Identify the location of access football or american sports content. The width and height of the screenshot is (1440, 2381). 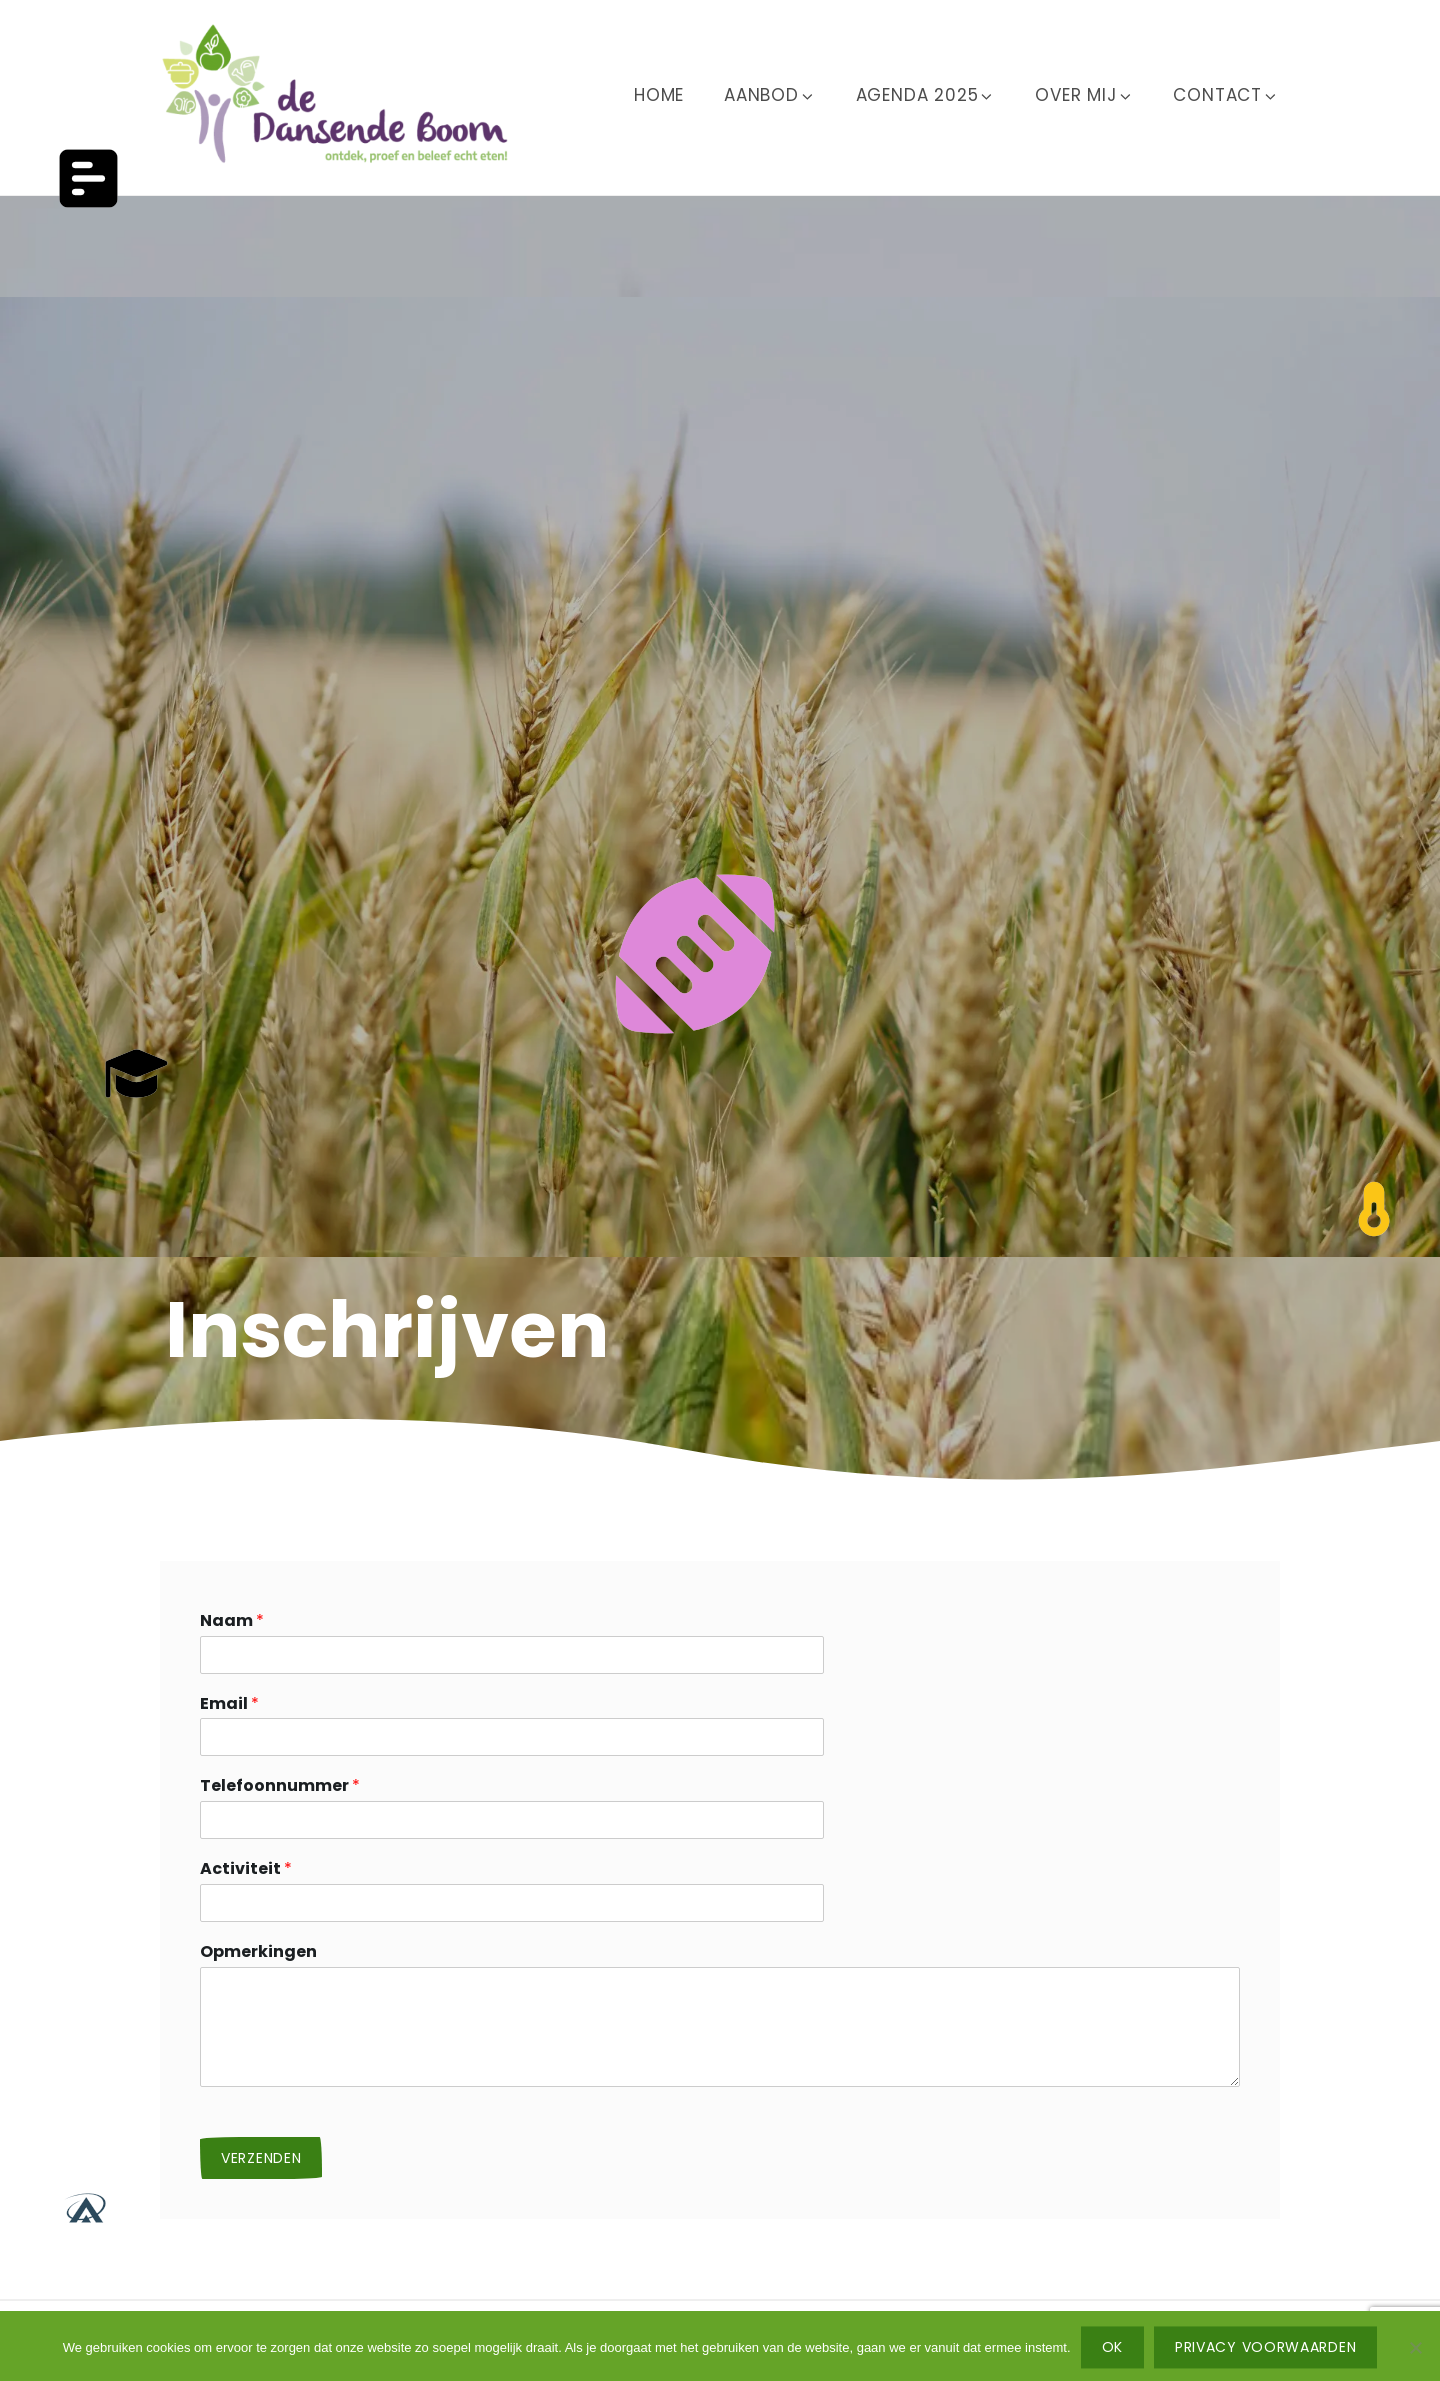
(695, 954).